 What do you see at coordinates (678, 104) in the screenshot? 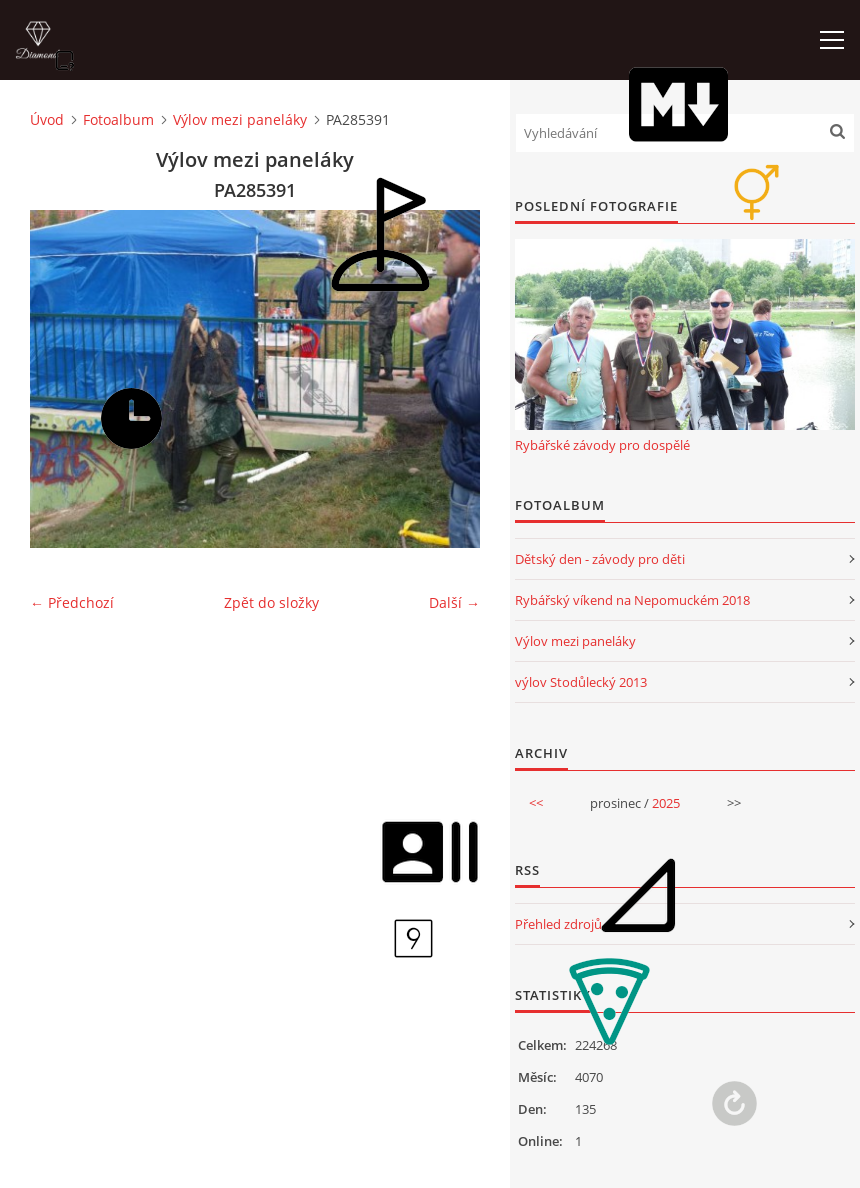
I see `indicates markdown formatting is supported` at bounding box center [678, 104].